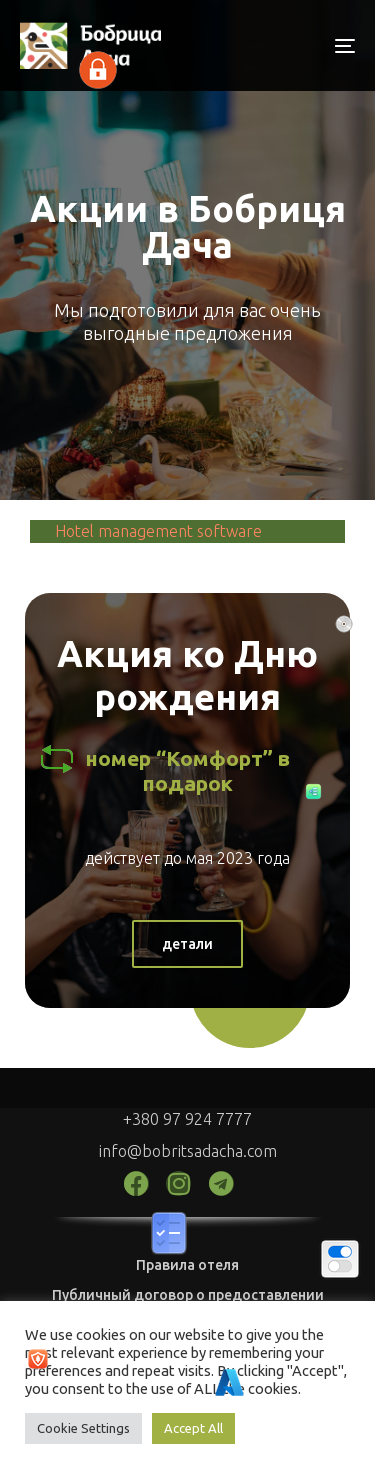 The width and height of the screenshot is (375, 1474). I want to click on sync or refresh email messages, so click(57, 759).